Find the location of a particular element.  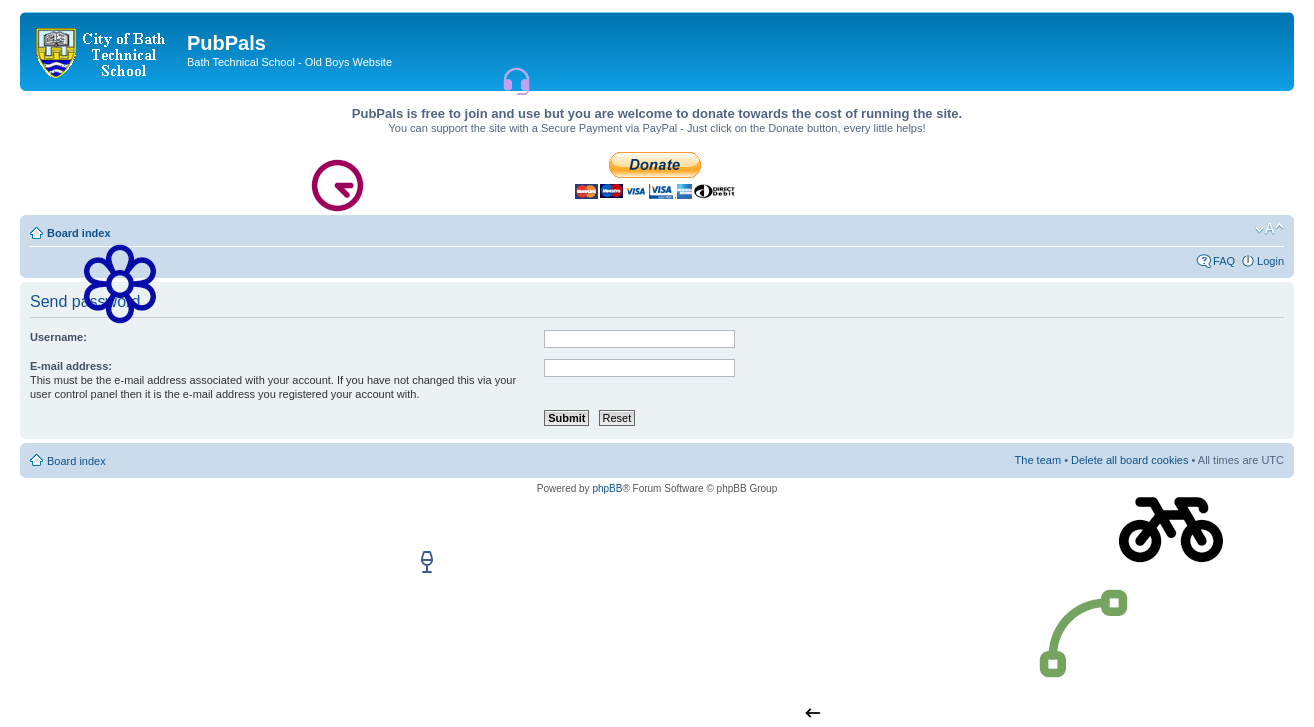

edit vector path curve handles is located at coordinates (1083, 633).